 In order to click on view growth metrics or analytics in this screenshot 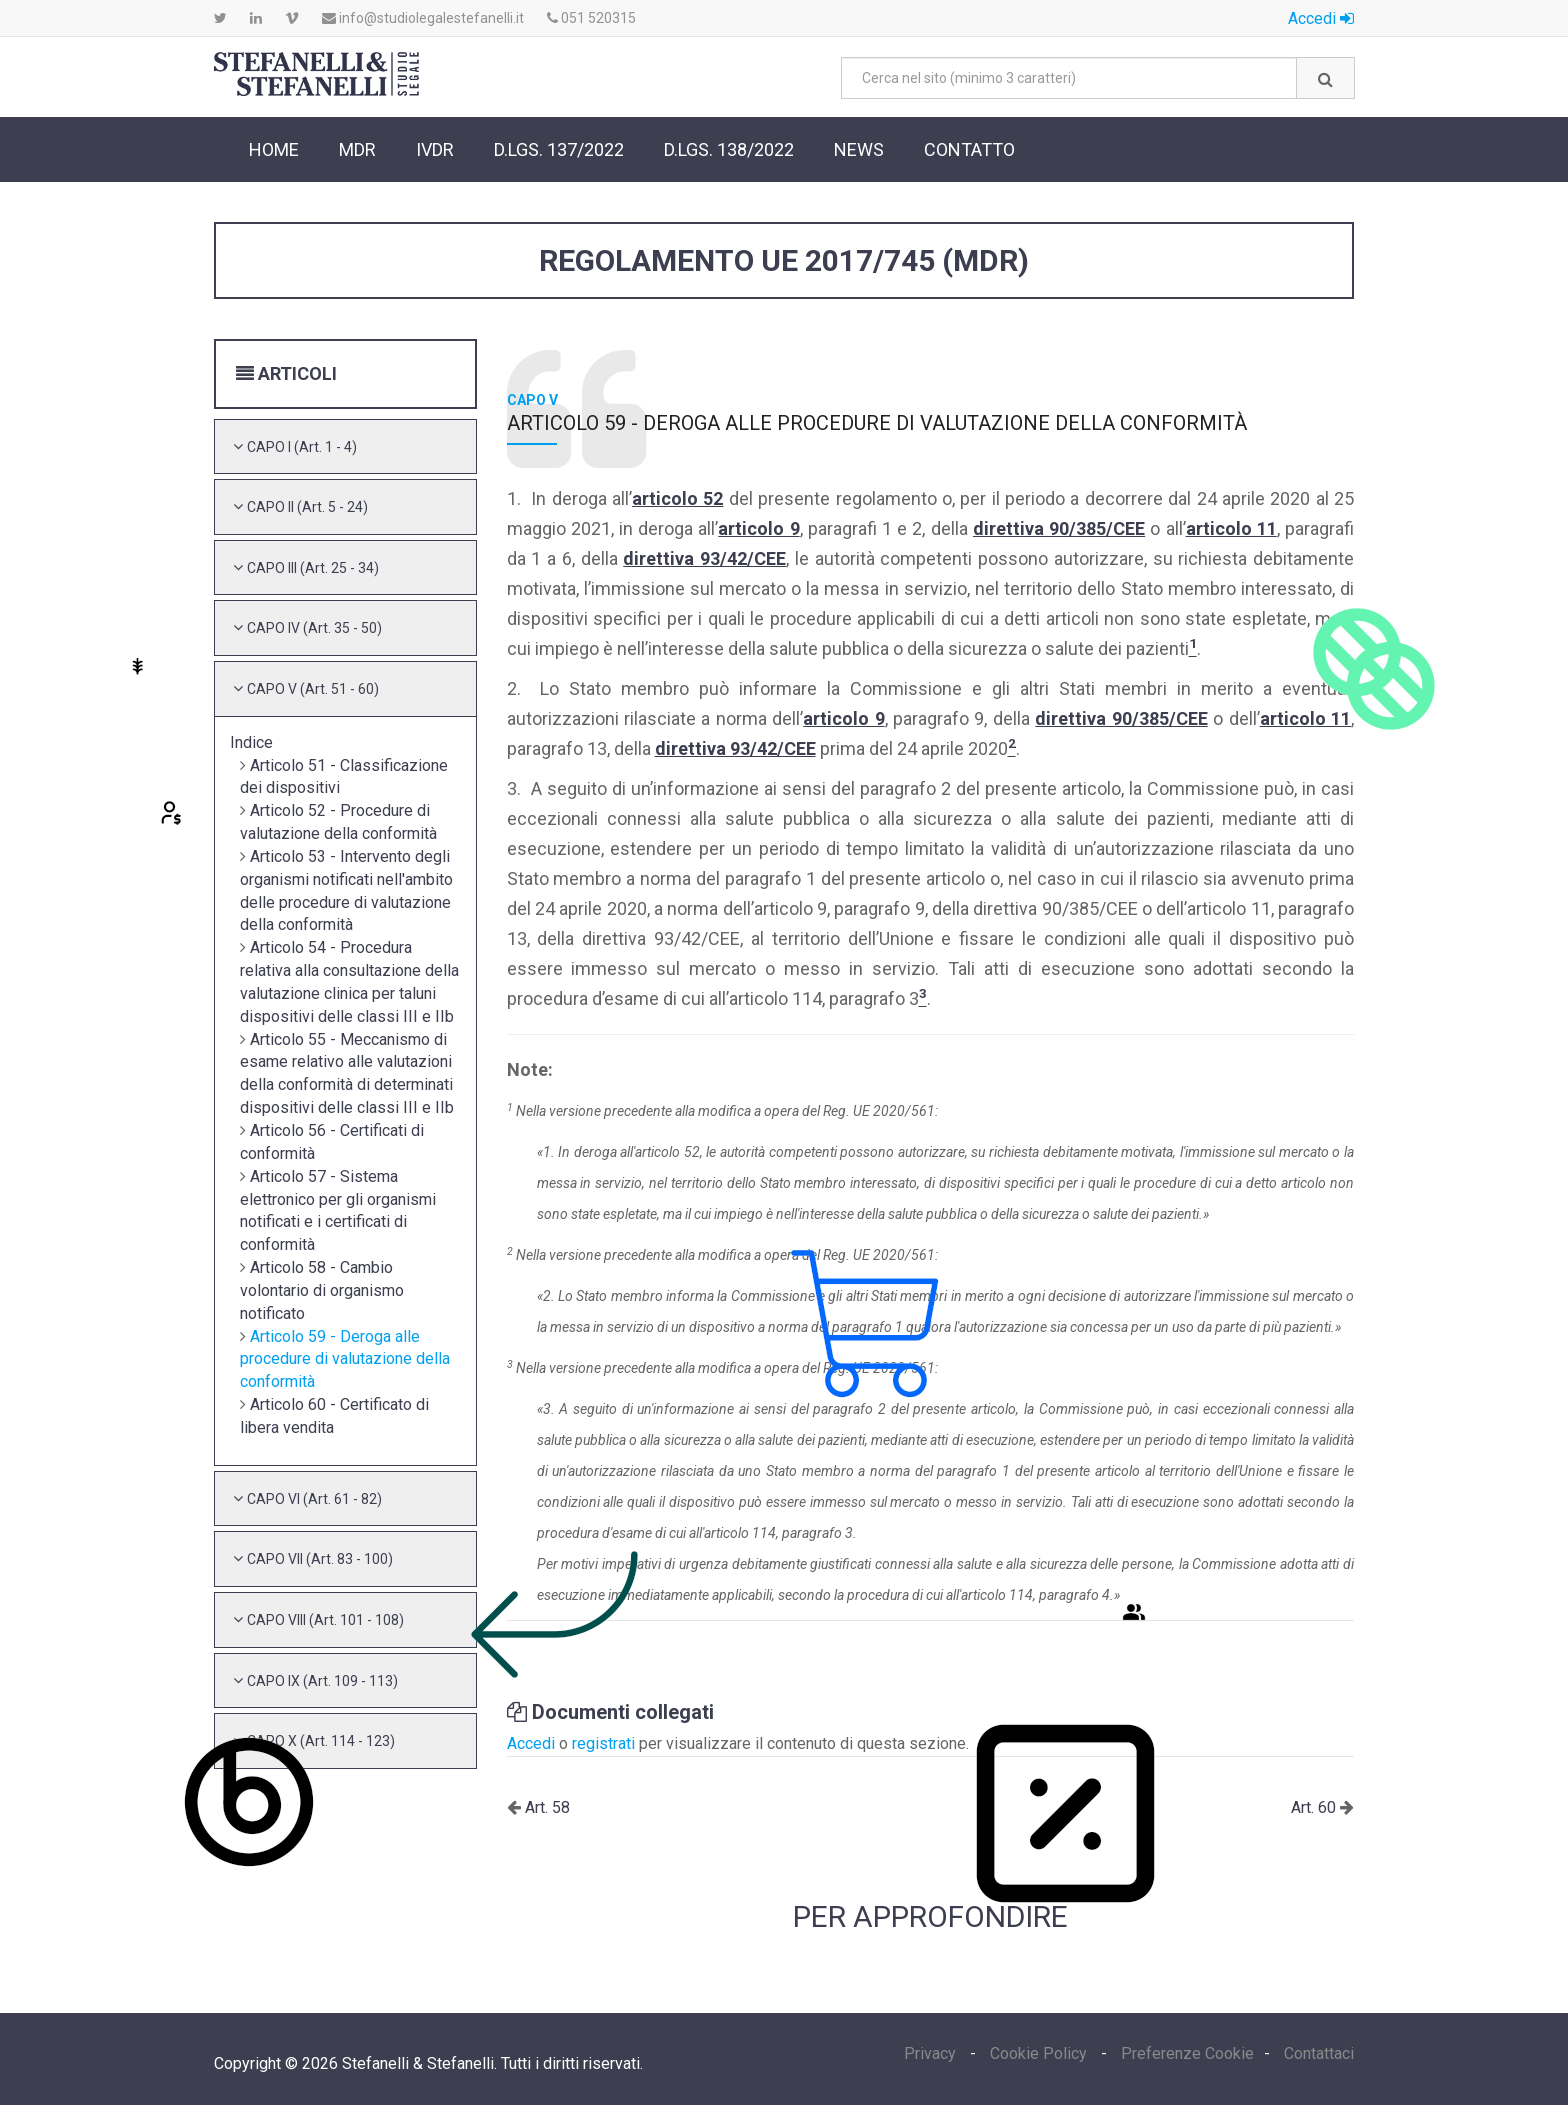, I will do `click(137, 666)`.